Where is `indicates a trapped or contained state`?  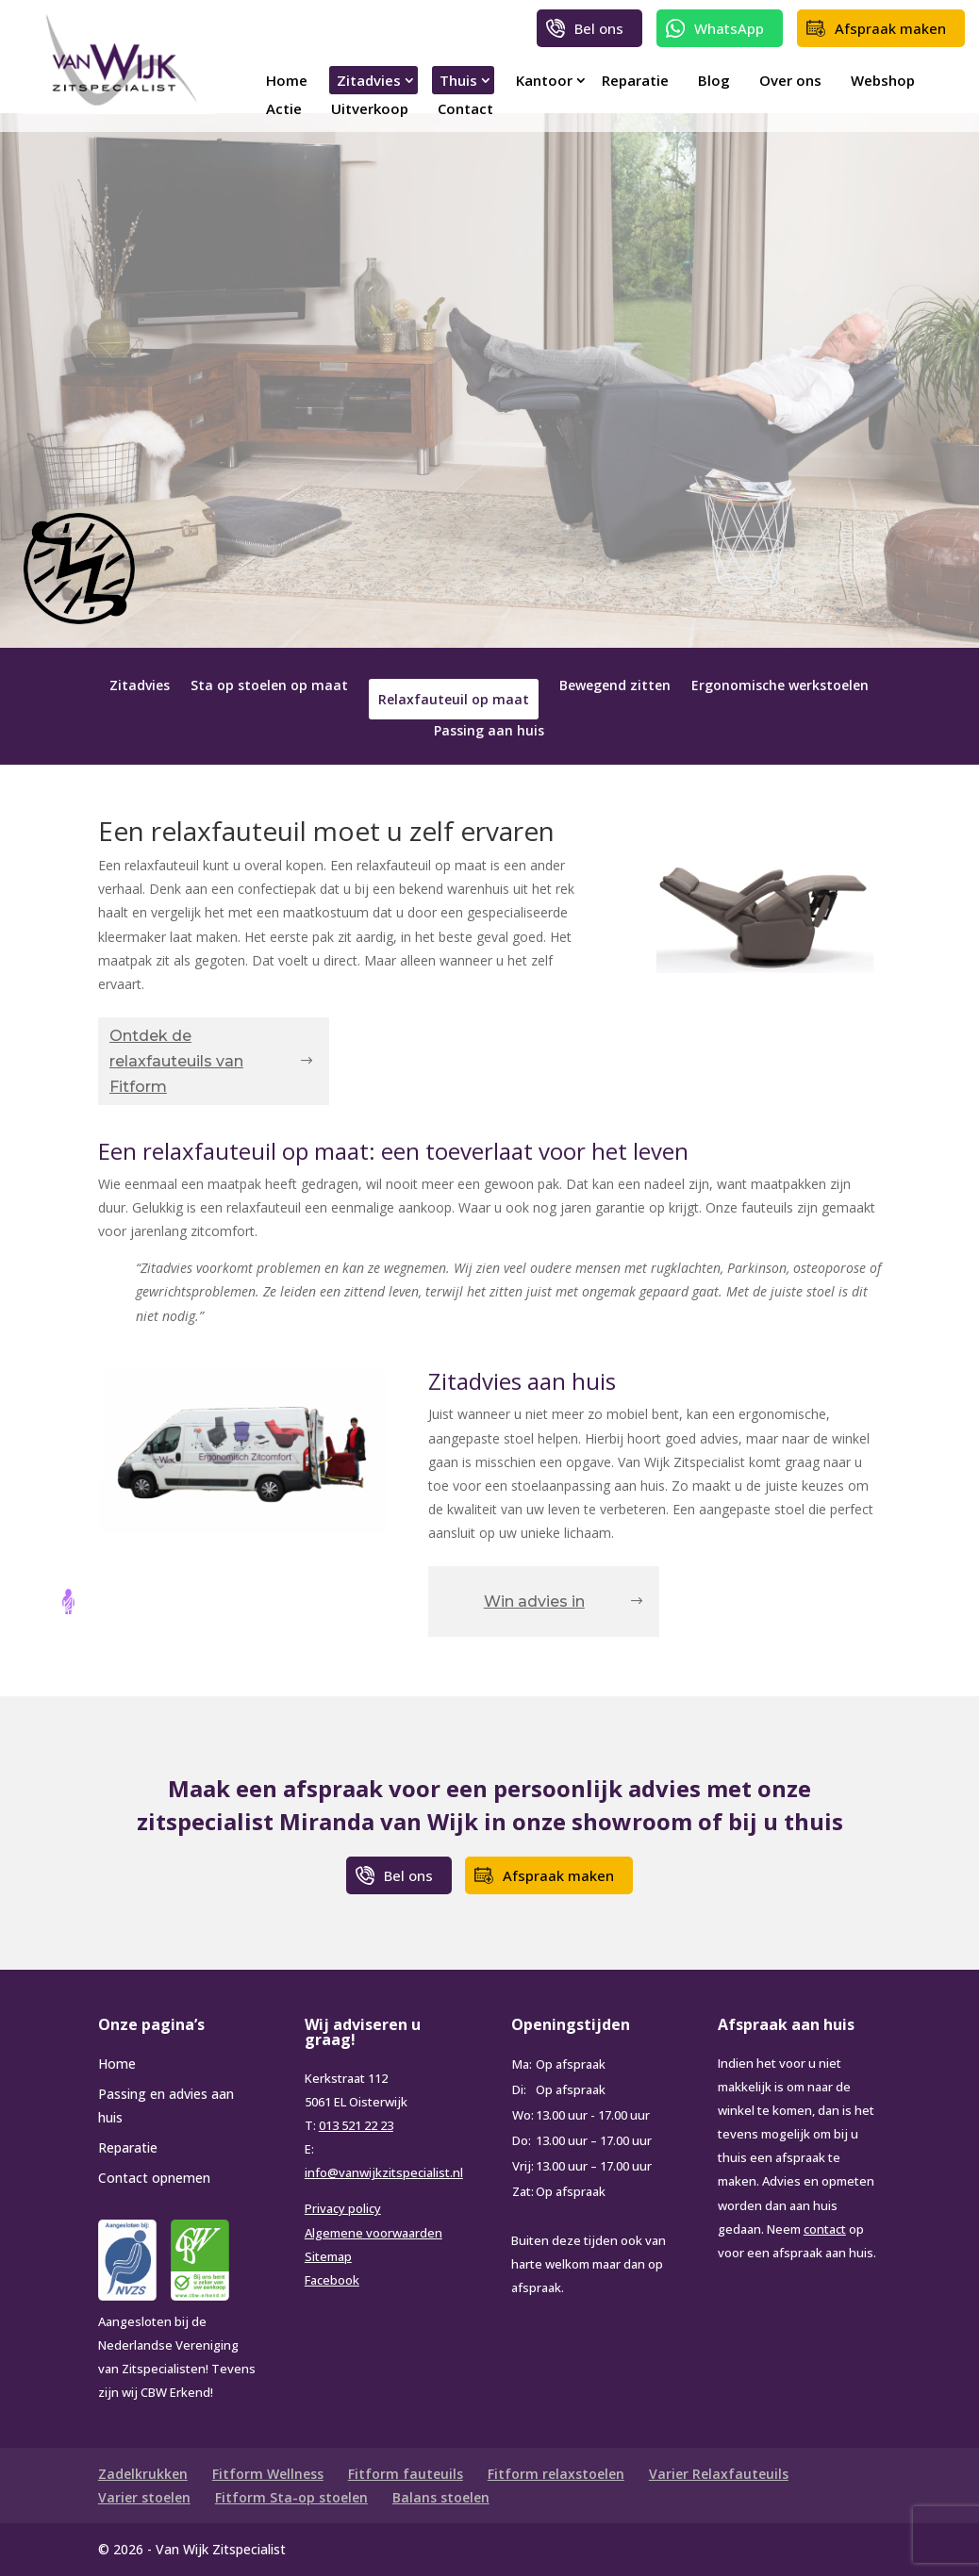
indicates a trapped or contained state is located at coordinates (79, 569).